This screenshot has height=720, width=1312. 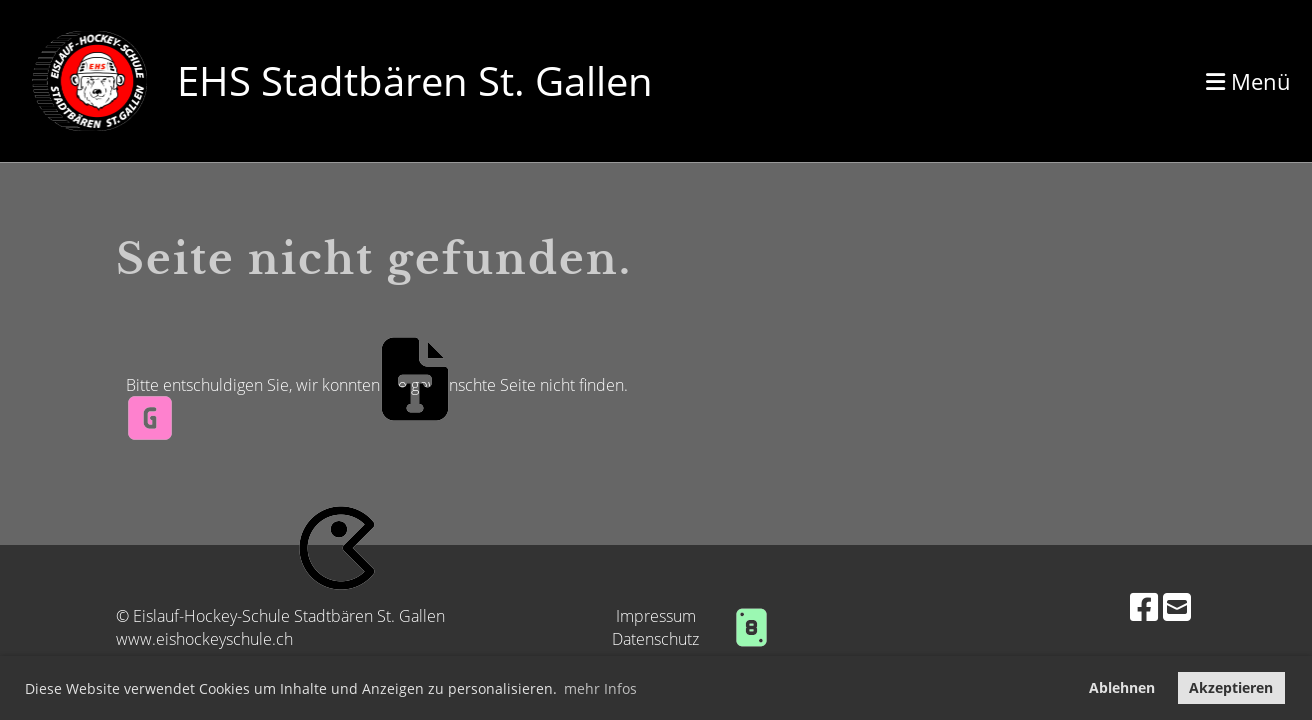 I want to click on play the 8 card in a card game, so click(x=751, y=627).